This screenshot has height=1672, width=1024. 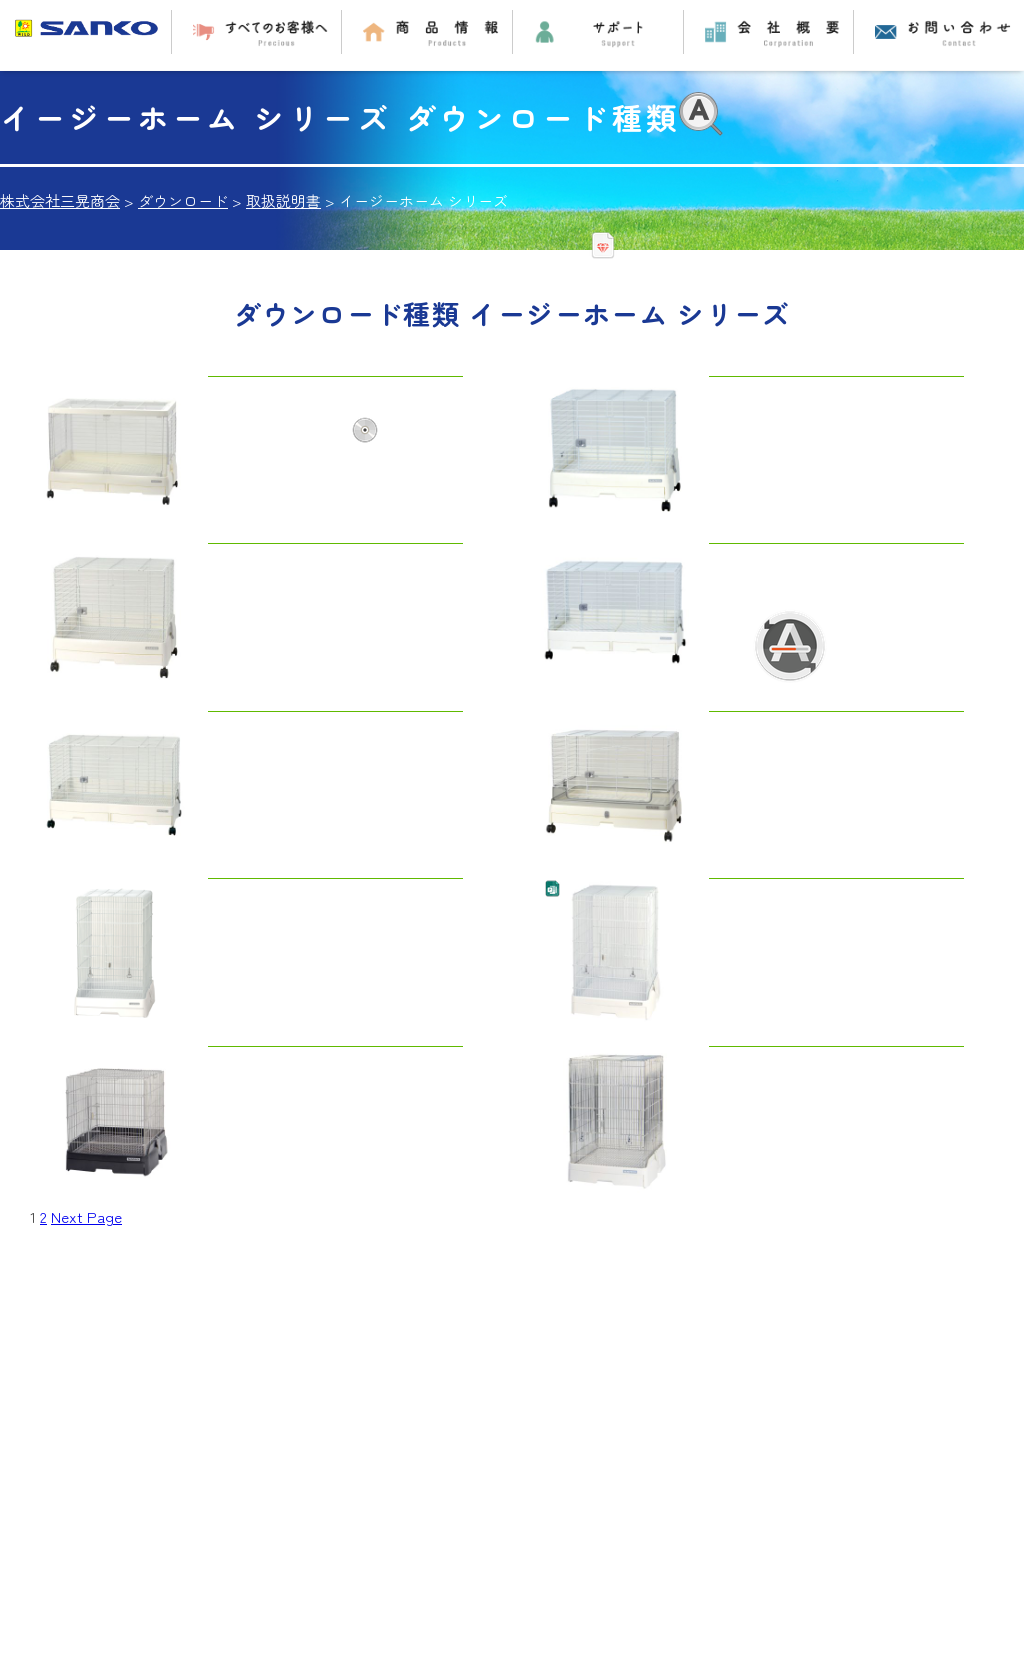 I want to click on search for files or documents, so click(x=701, y=114).